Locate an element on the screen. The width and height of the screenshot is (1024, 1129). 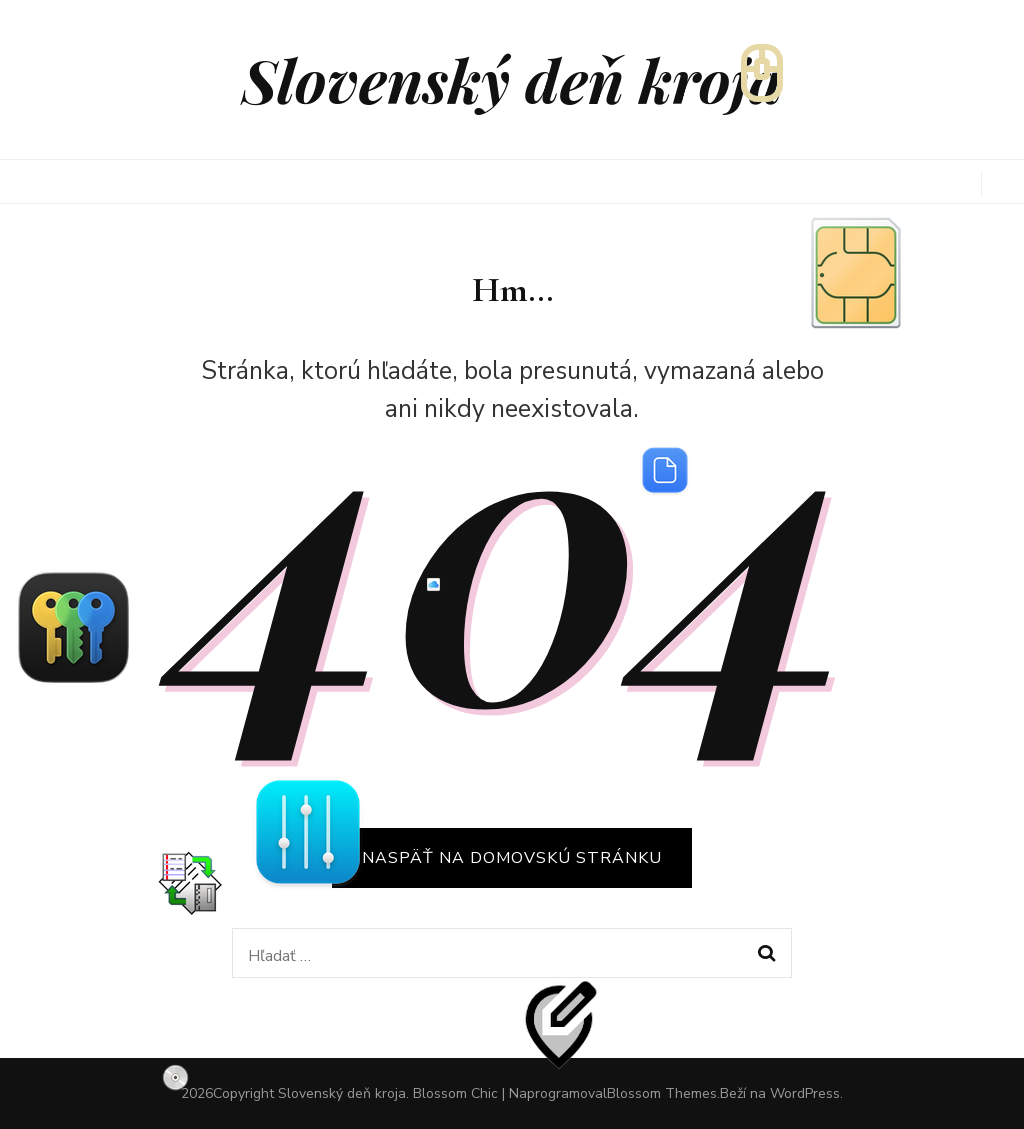
open easyeffects audio processing app is located at coordinates (308, 832).